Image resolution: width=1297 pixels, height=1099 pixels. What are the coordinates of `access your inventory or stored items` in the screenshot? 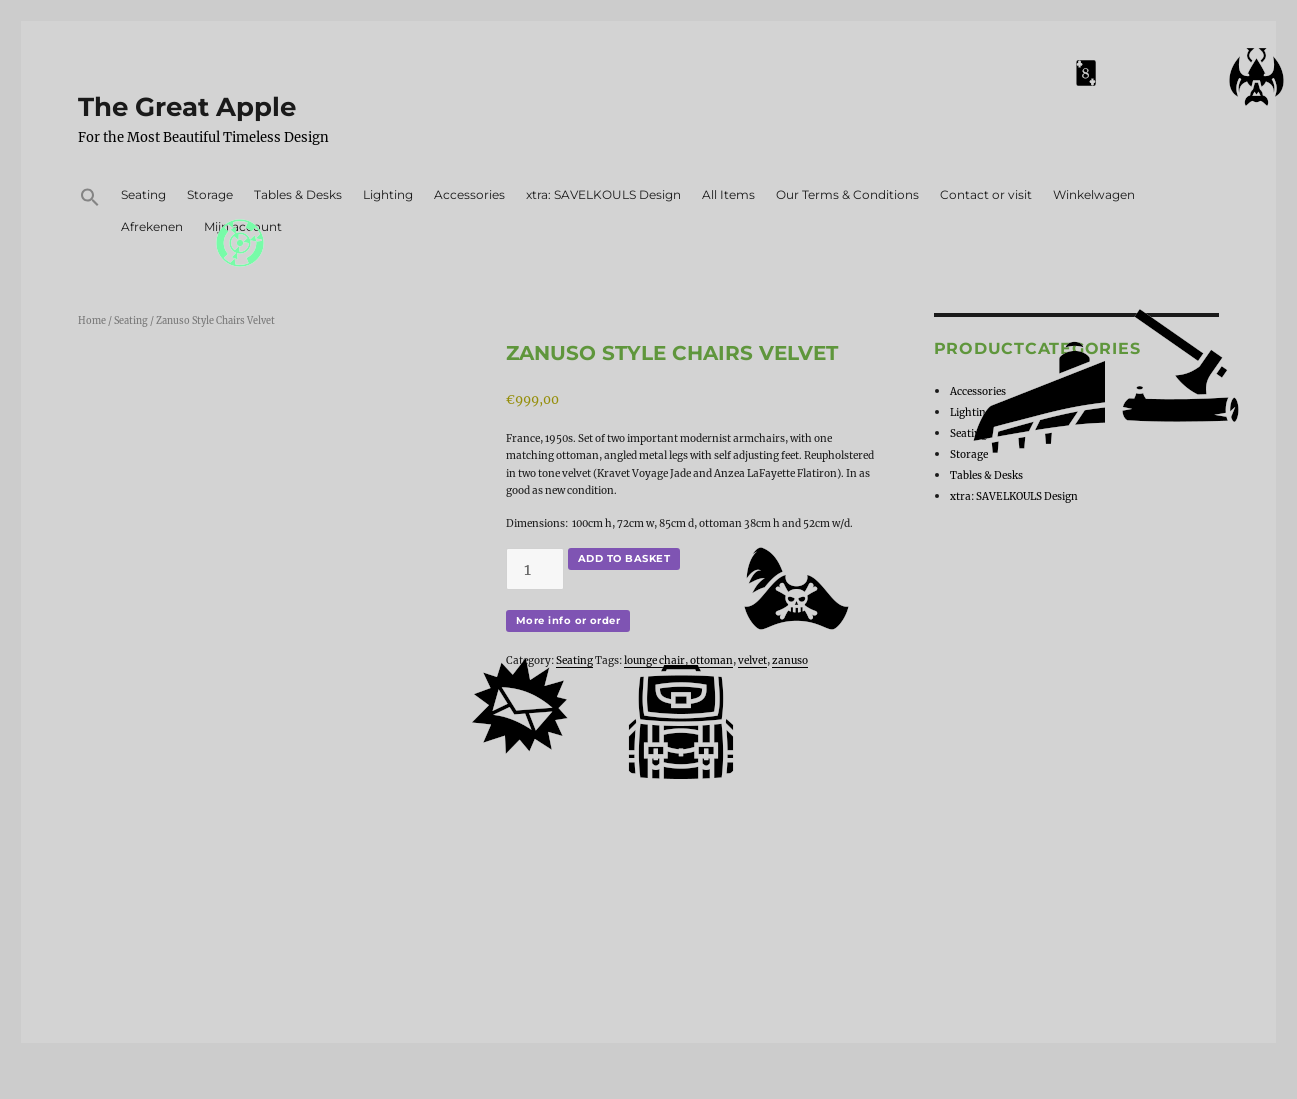 It's located at (681, 722).